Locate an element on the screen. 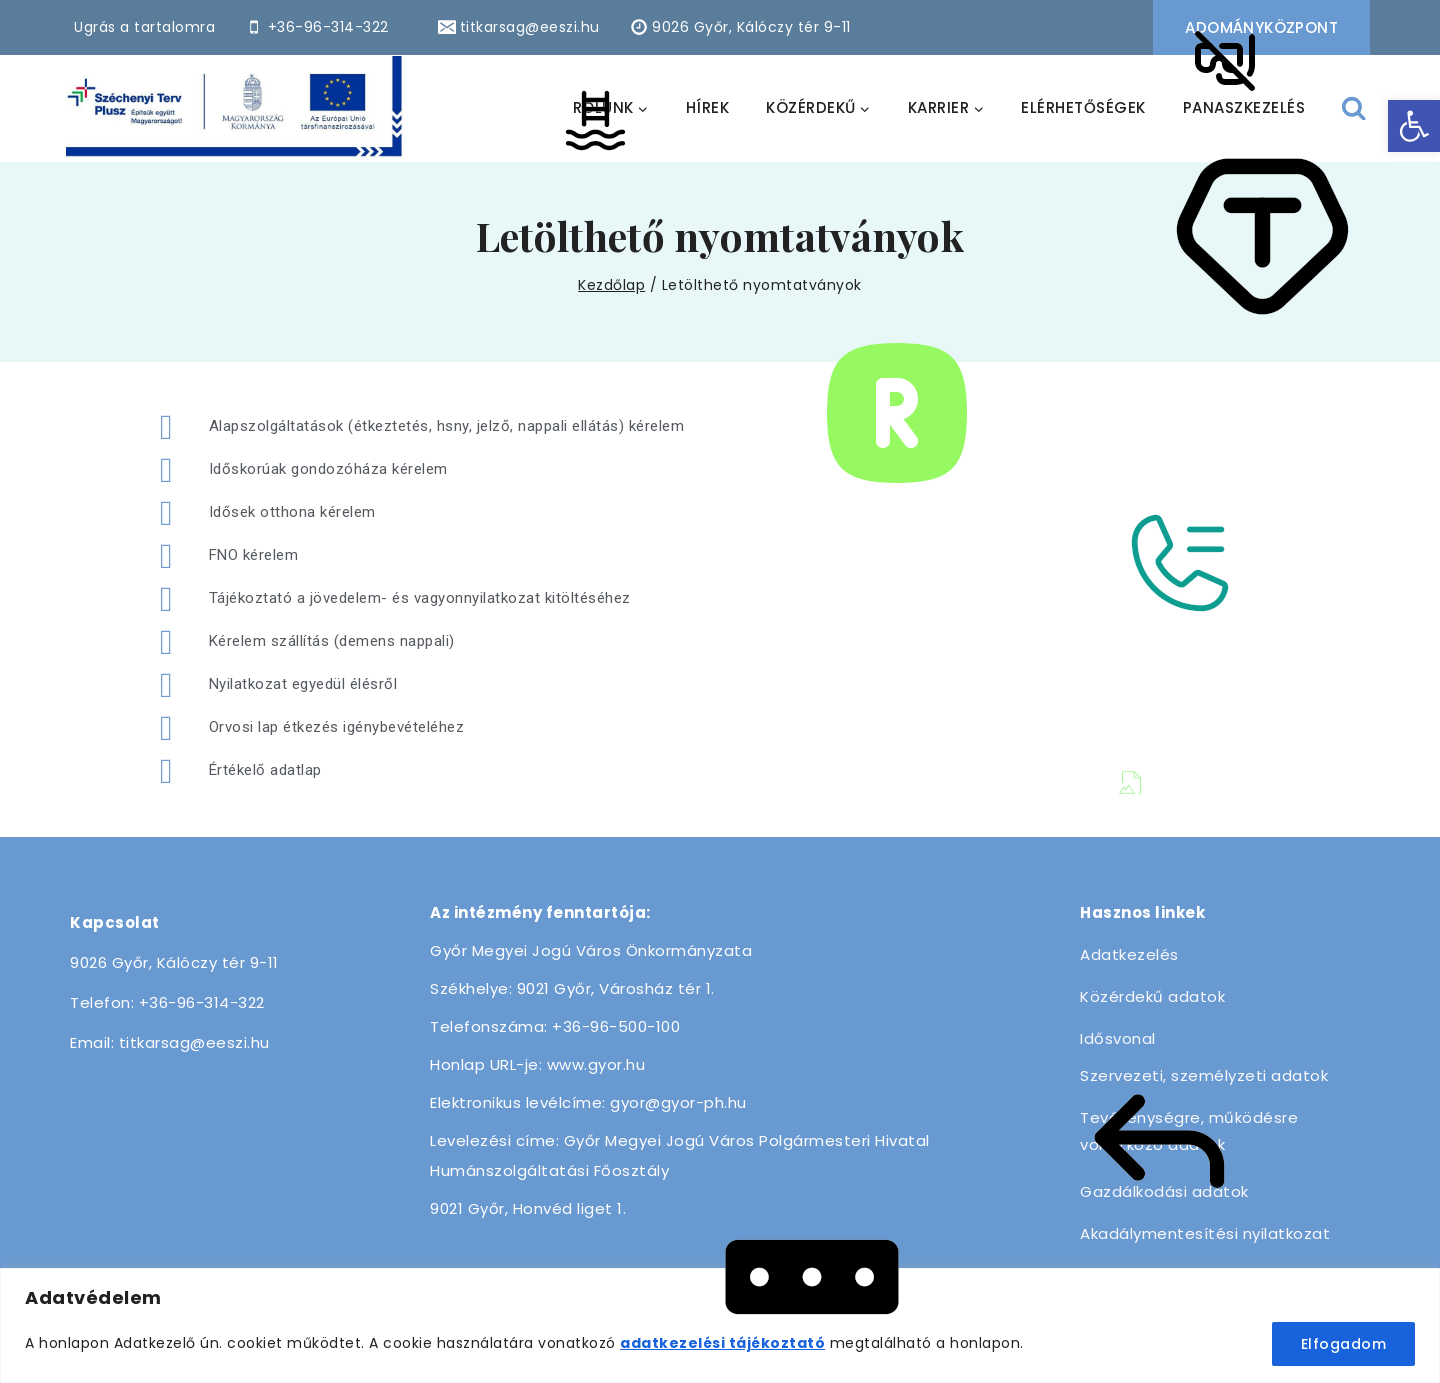 The image size is (1440, 1383). tether (USDT) cryptocurrency logo is located at coordinates (1262, 236).